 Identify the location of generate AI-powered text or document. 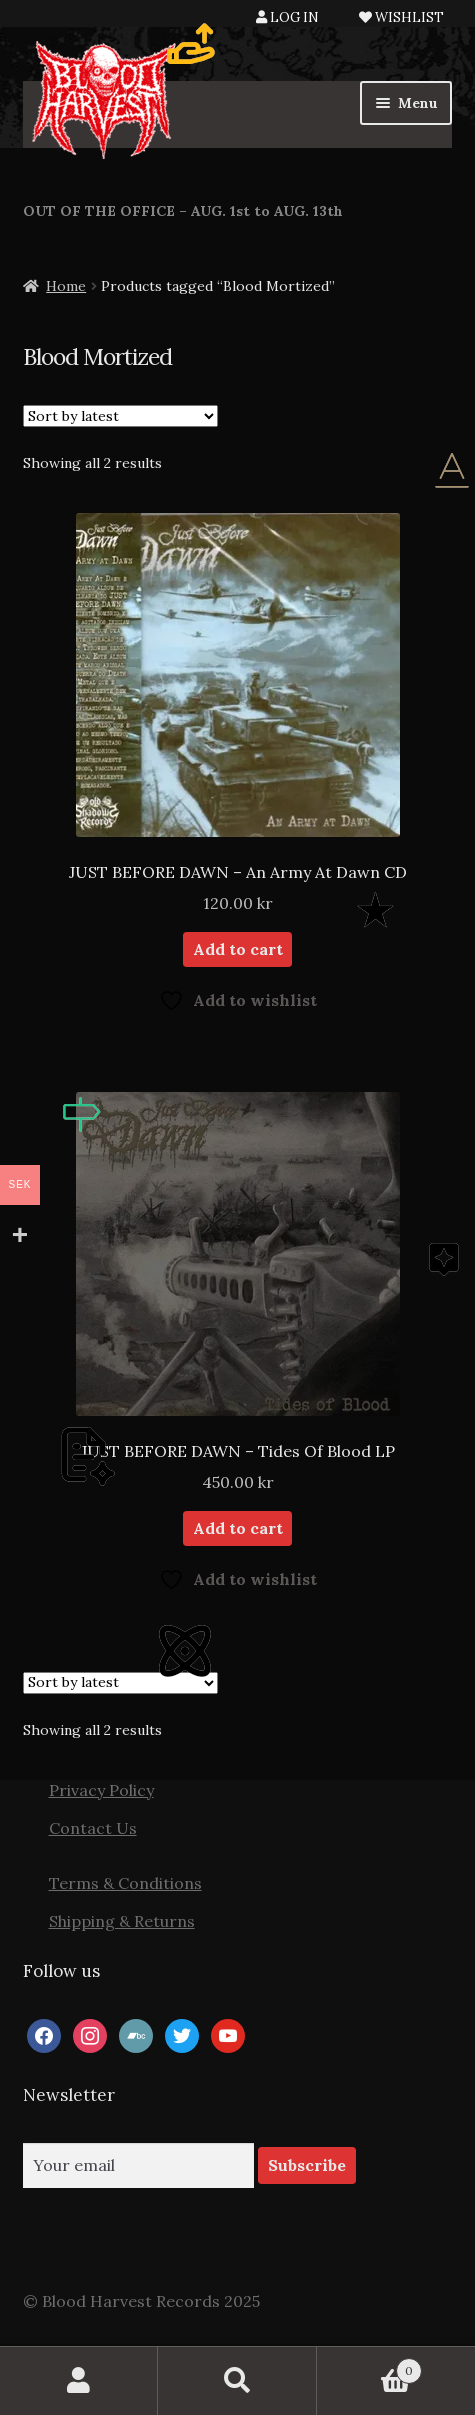
(83, 1454).